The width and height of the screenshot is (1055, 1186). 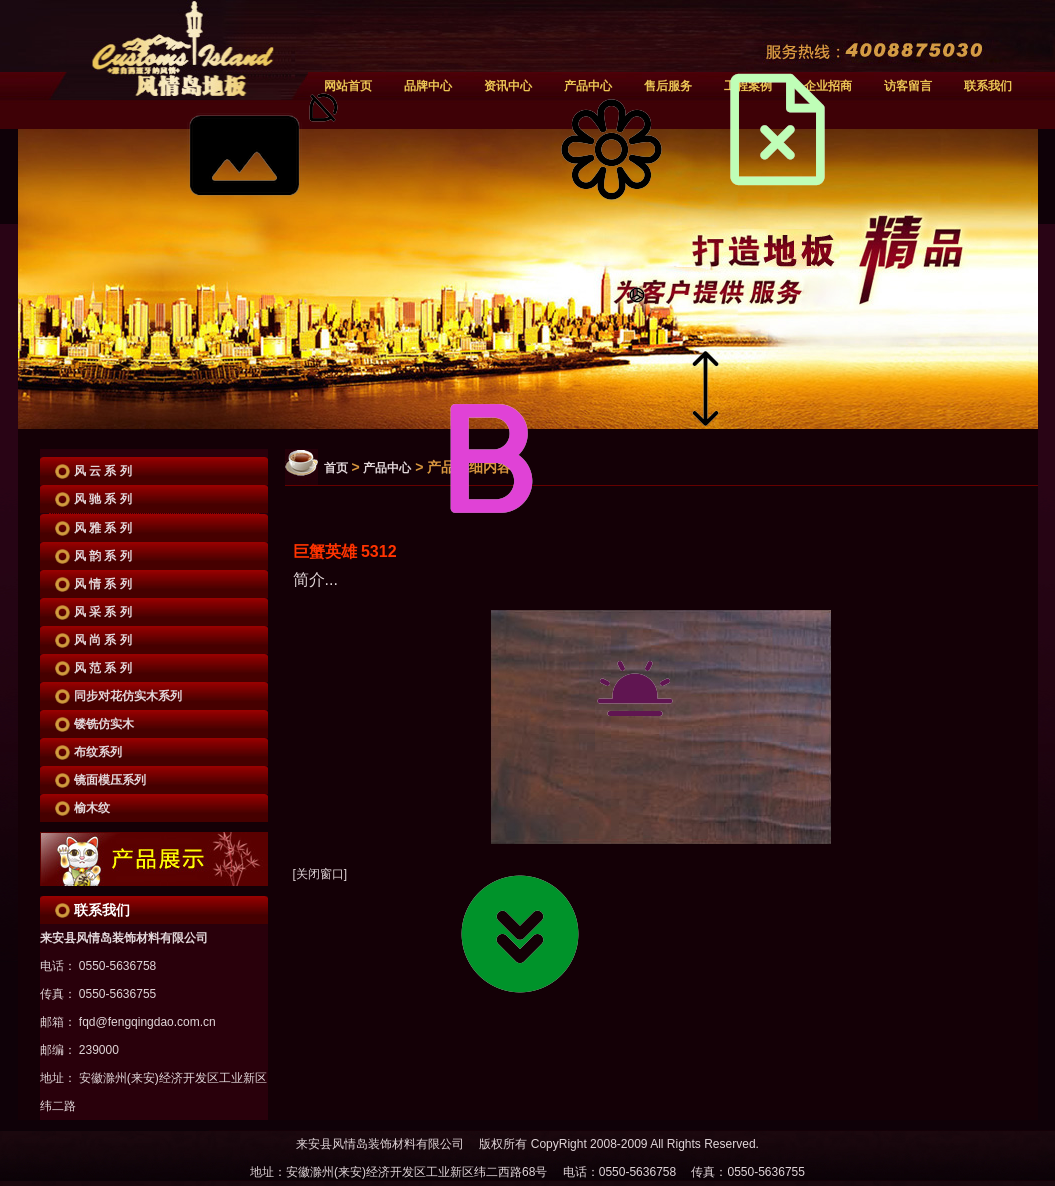 I want to click on view panoramic photos, so click(x=244, y=155).